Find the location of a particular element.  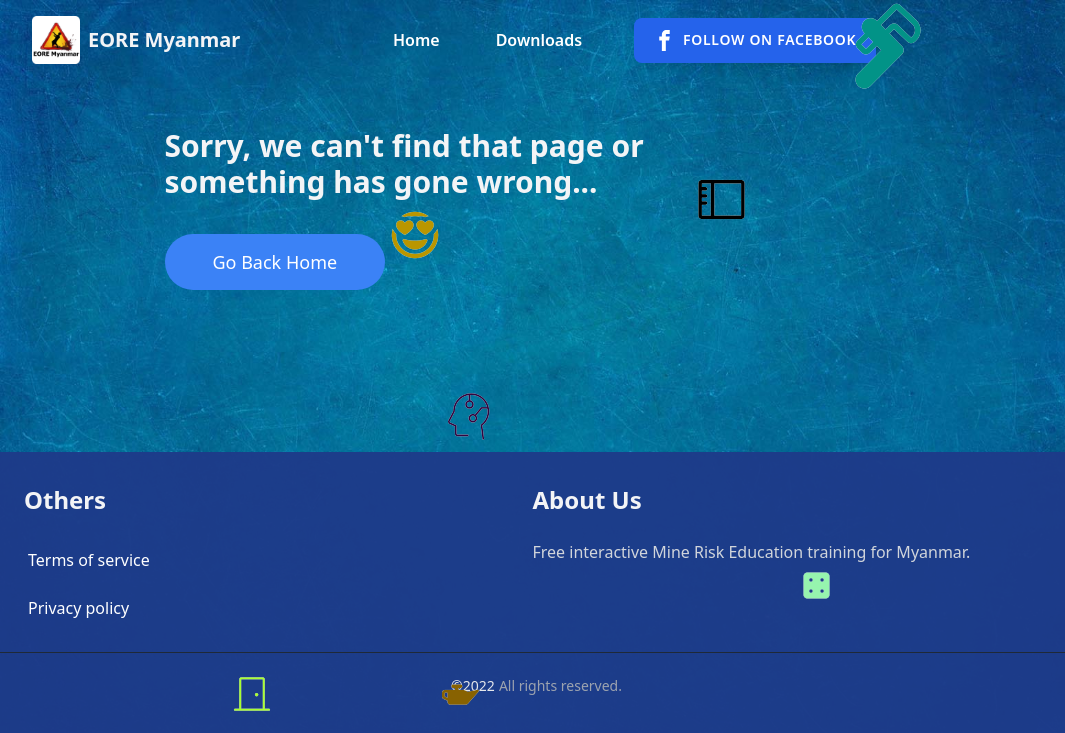

access maintenance or service settings is located at coordinates (460, 695).